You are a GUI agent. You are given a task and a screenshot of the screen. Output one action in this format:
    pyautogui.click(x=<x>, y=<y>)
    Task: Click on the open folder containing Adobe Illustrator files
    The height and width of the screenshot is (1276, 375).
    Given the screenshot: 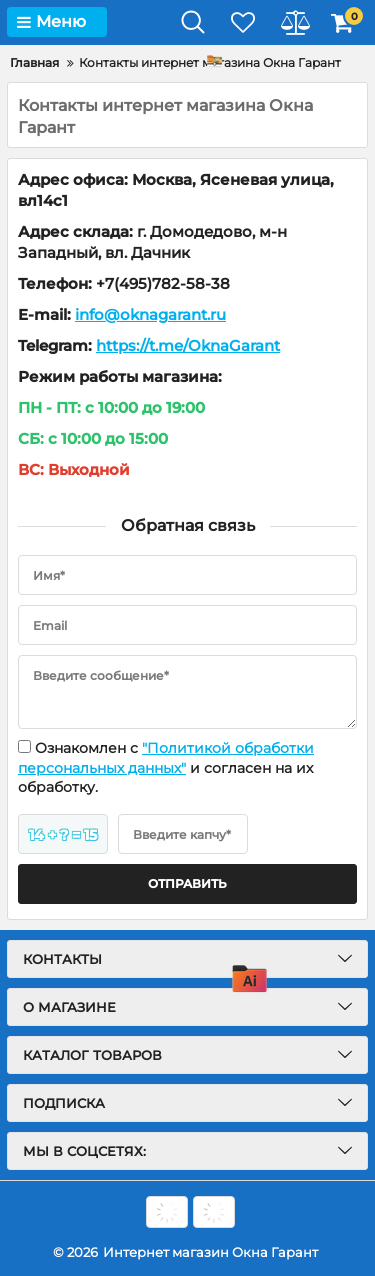 What is the action you would take?
    pyautogui.click(x=249, y=979)
    